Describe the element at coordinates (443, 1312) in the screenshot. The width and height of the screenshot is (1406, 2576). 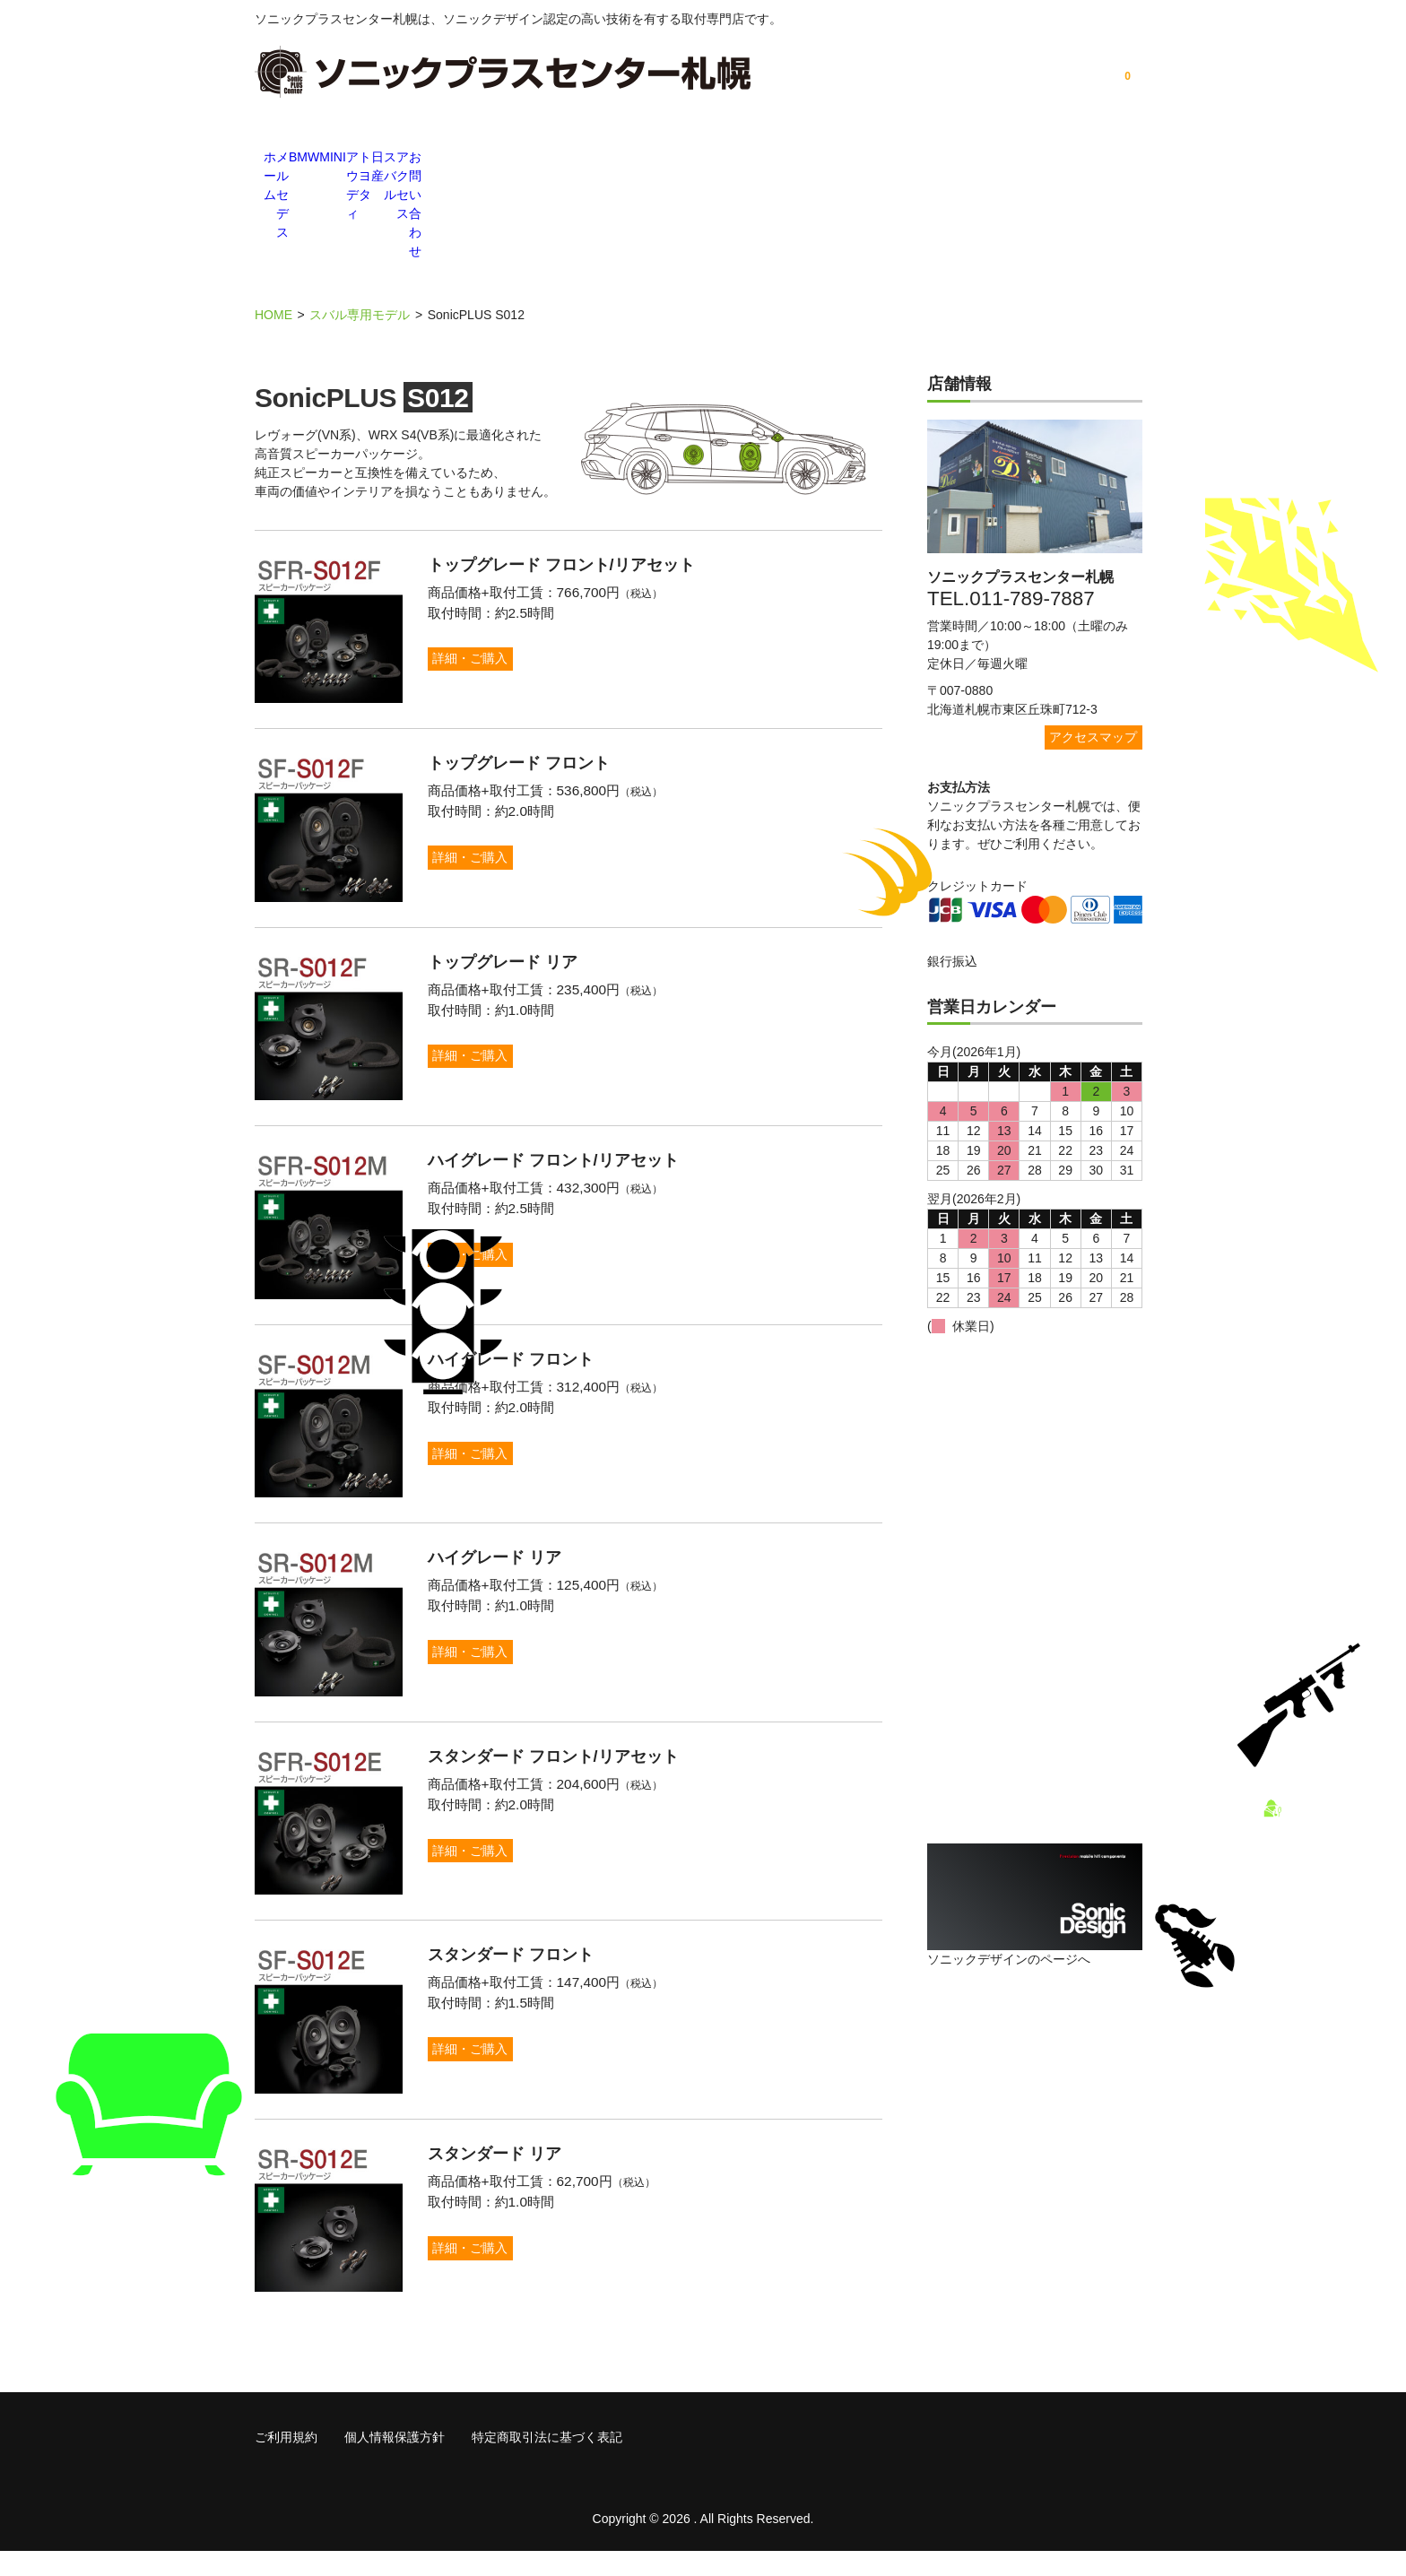
I see `indicates a stopped or halted state` at that location.